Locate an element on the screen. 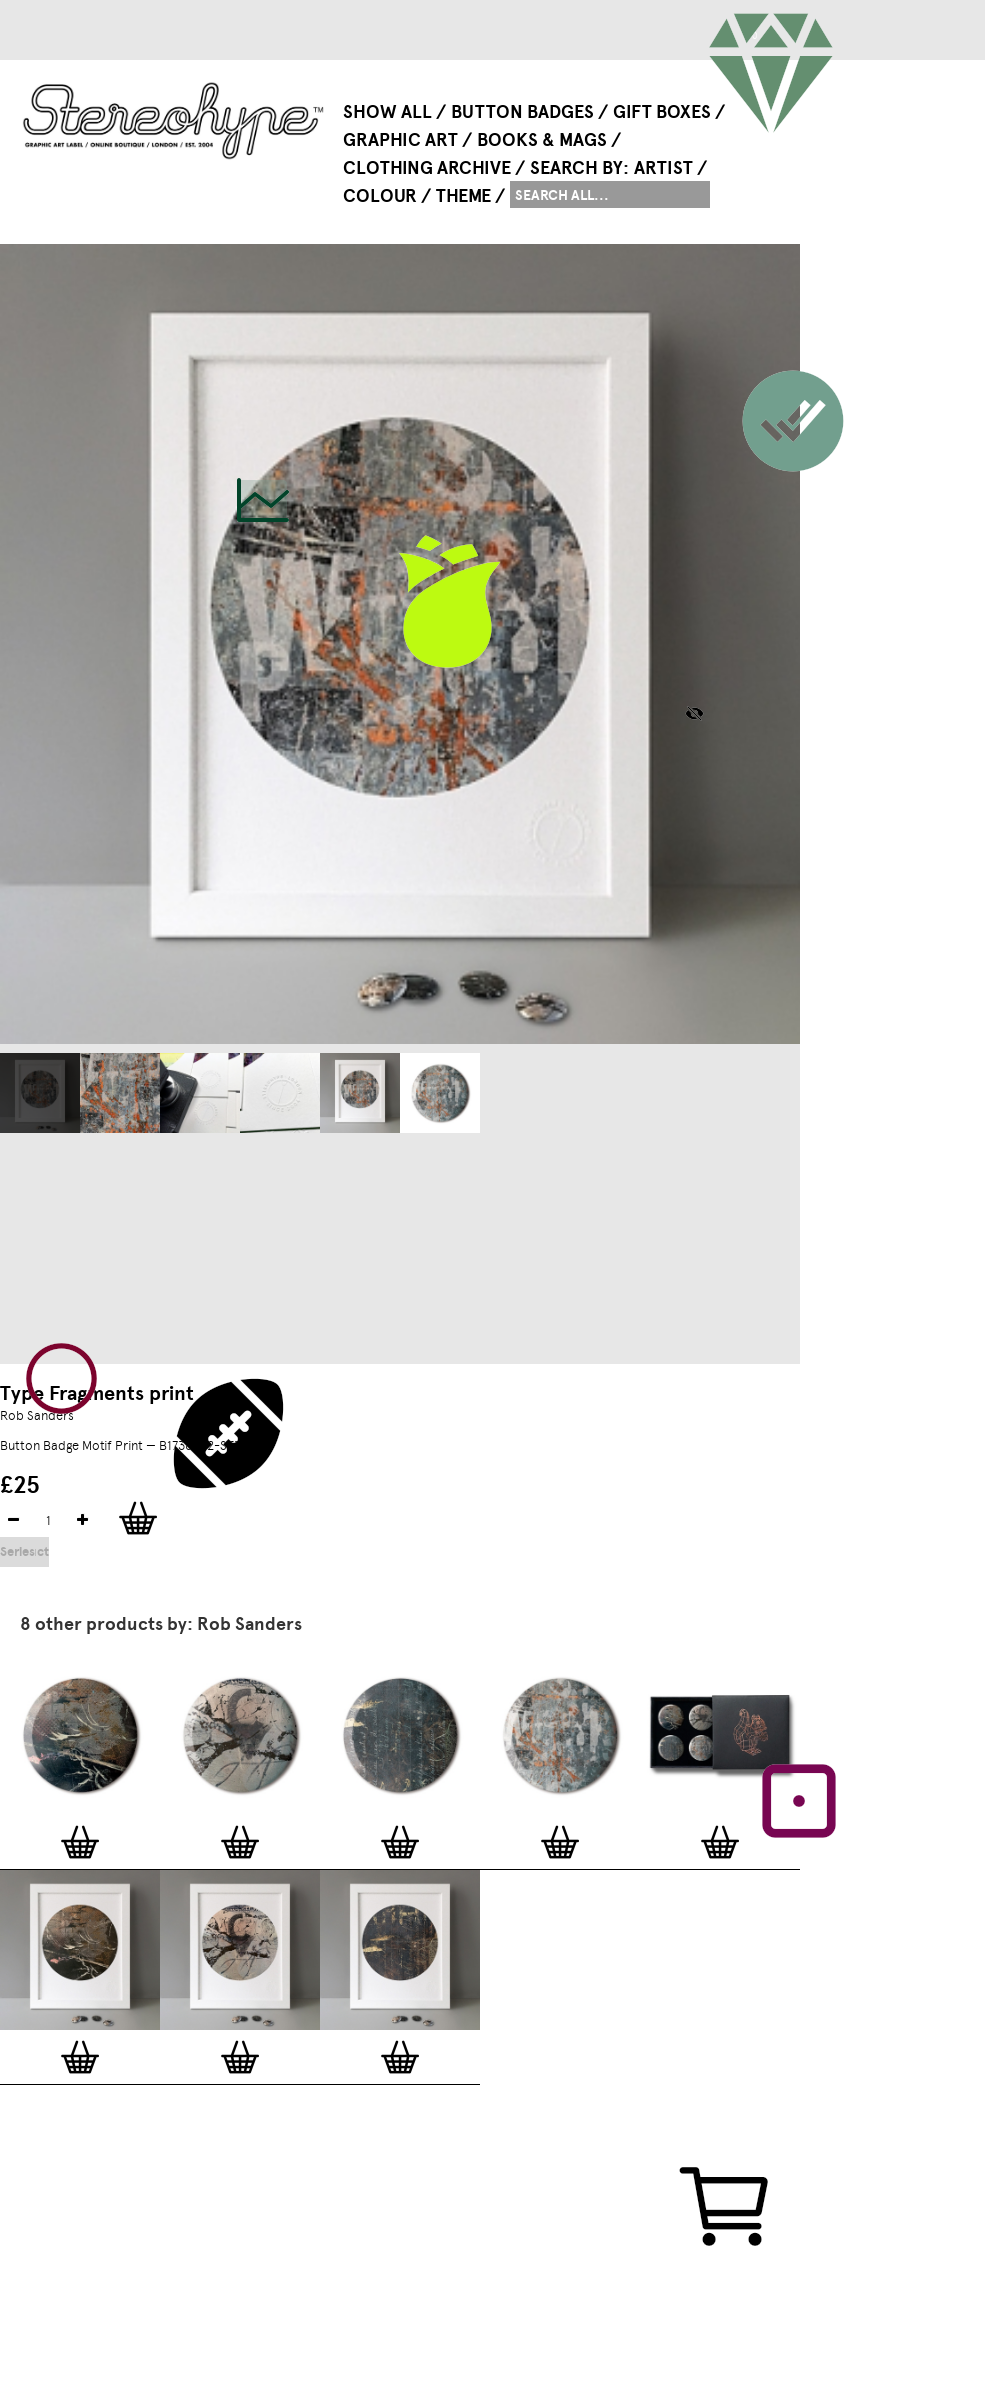 The image size is (985, 2385). unselected radio button or toggle option is located at coordinates (61, 1378).